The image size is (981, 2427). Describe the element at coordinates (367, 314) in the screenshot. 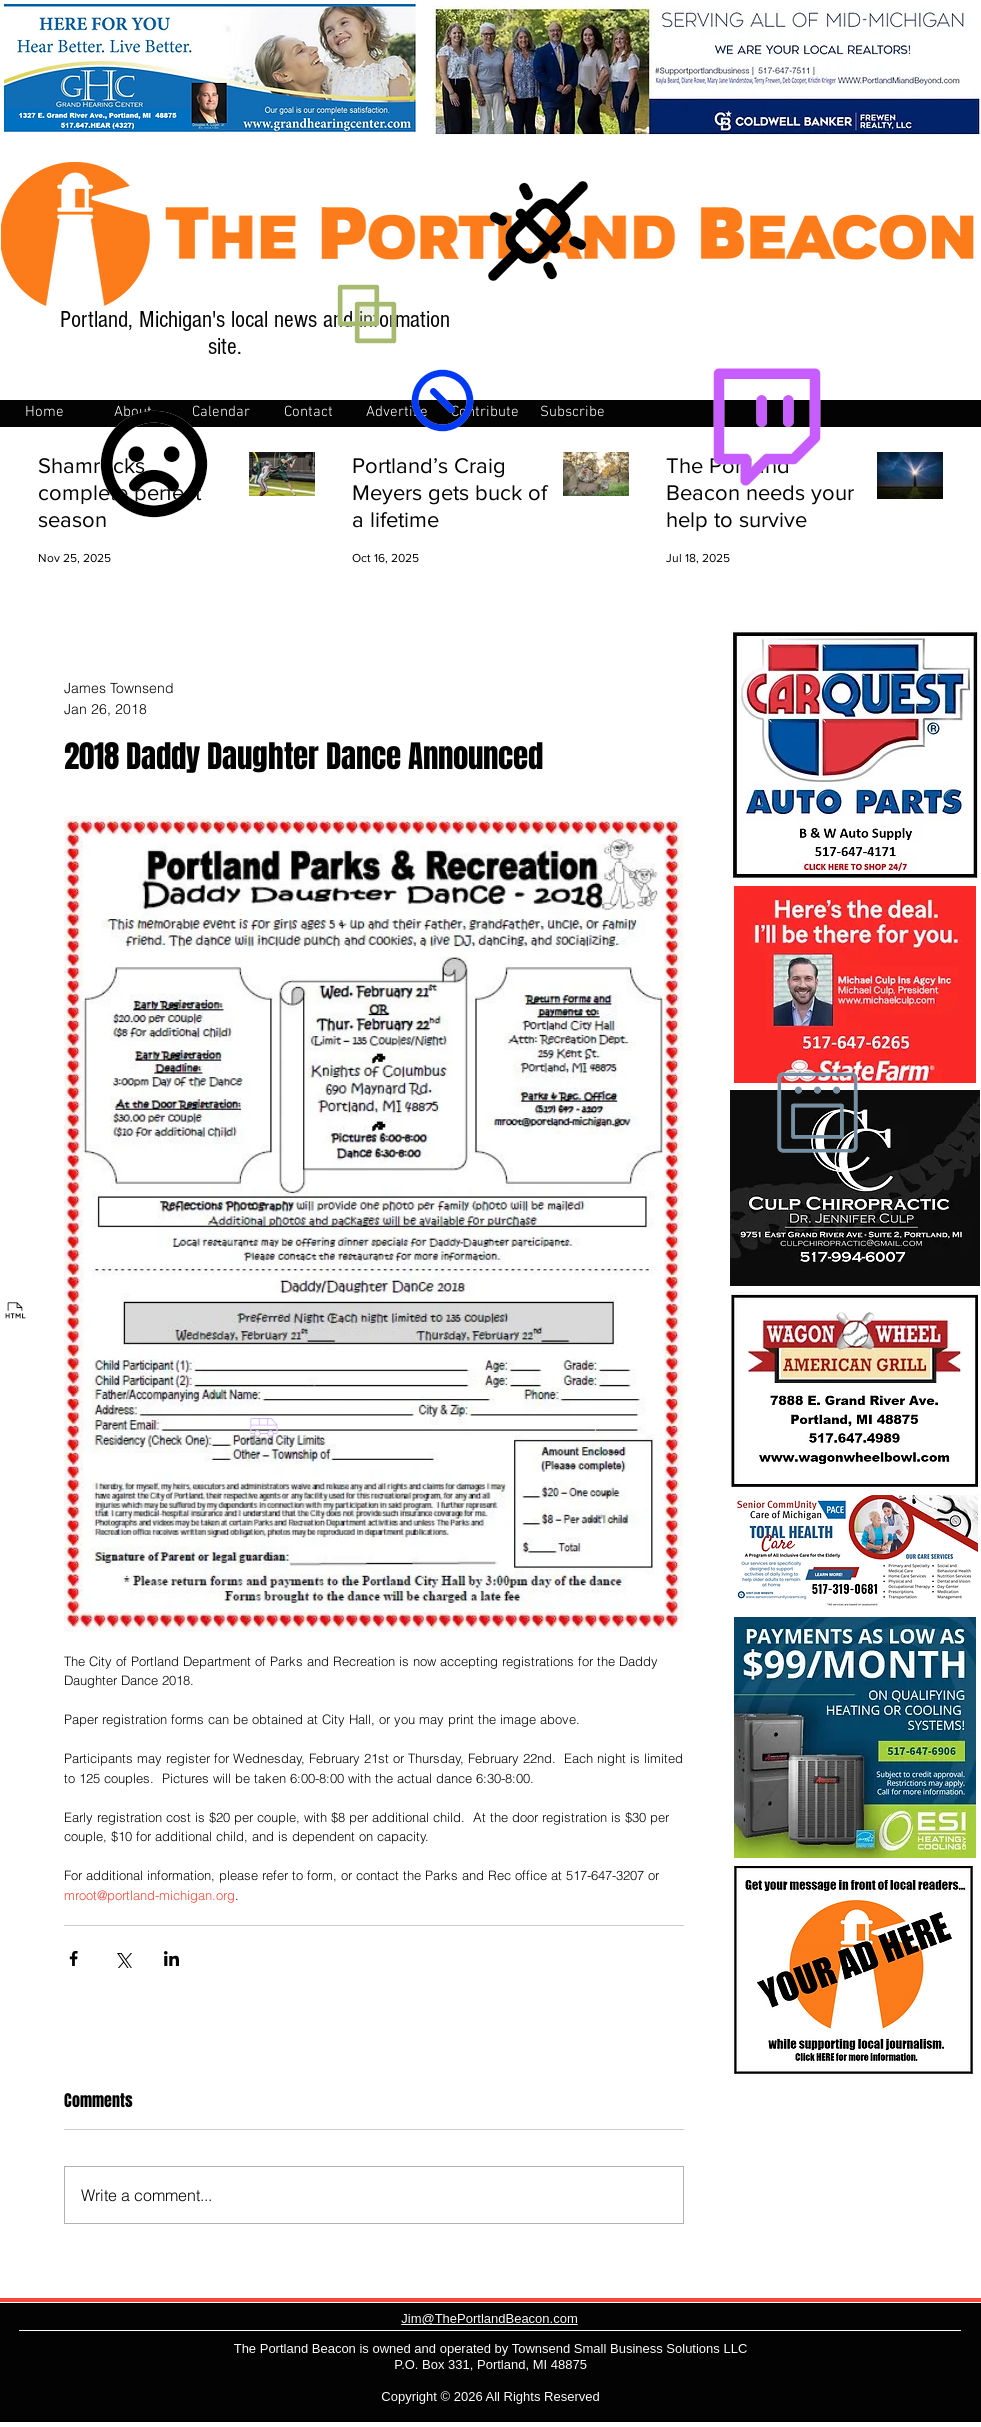

I see `merge or intersect selected layers` at that location.